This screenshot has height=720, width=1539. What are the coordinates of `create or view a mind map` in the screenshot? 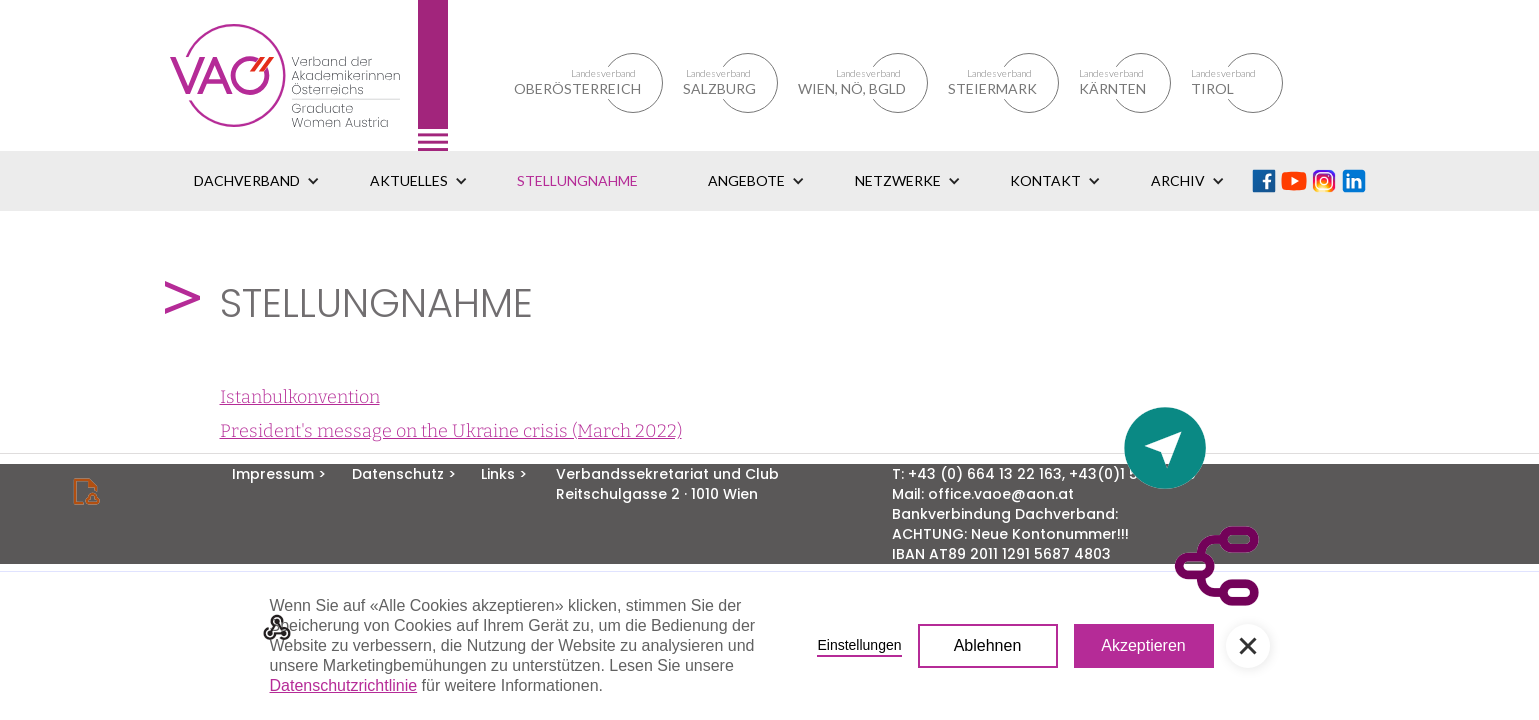 It's located at (1219, 566).